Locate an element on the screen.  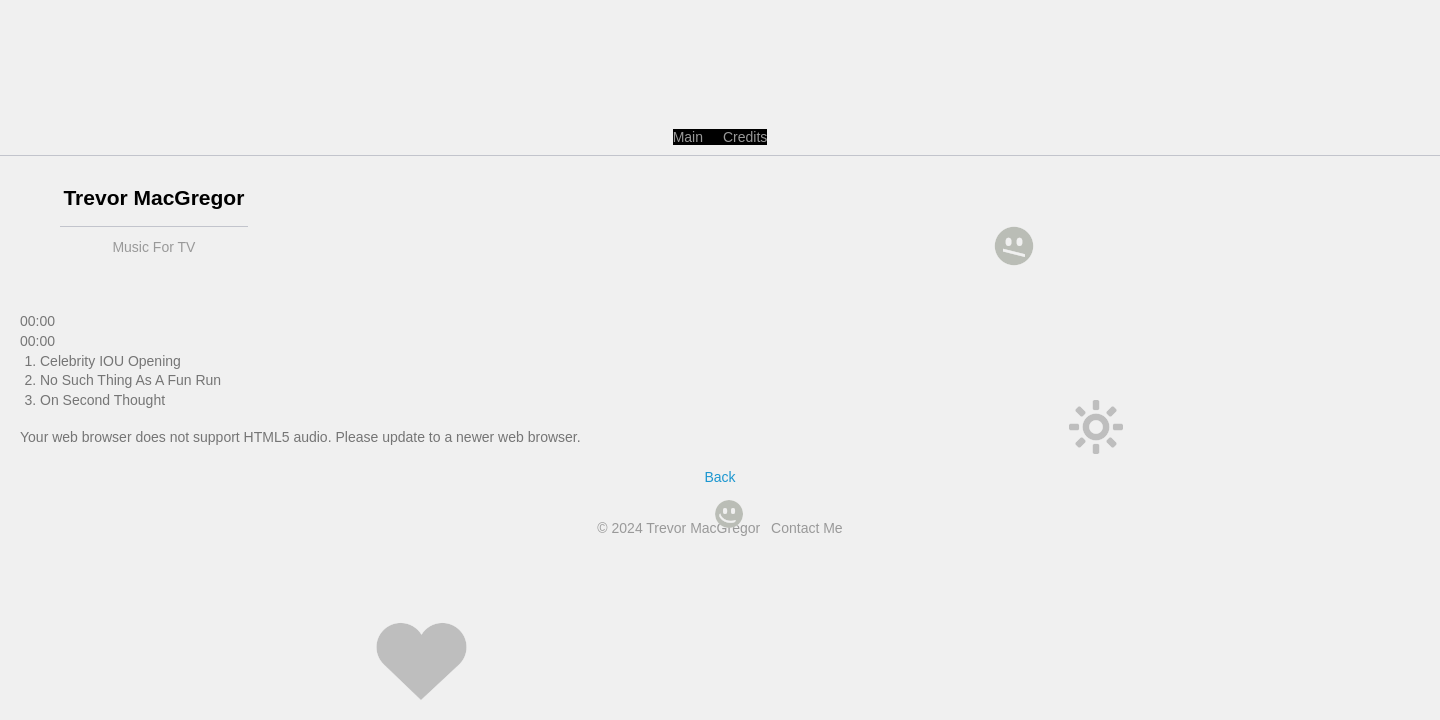
mark item as favorite is located at coordinates (421, 661).